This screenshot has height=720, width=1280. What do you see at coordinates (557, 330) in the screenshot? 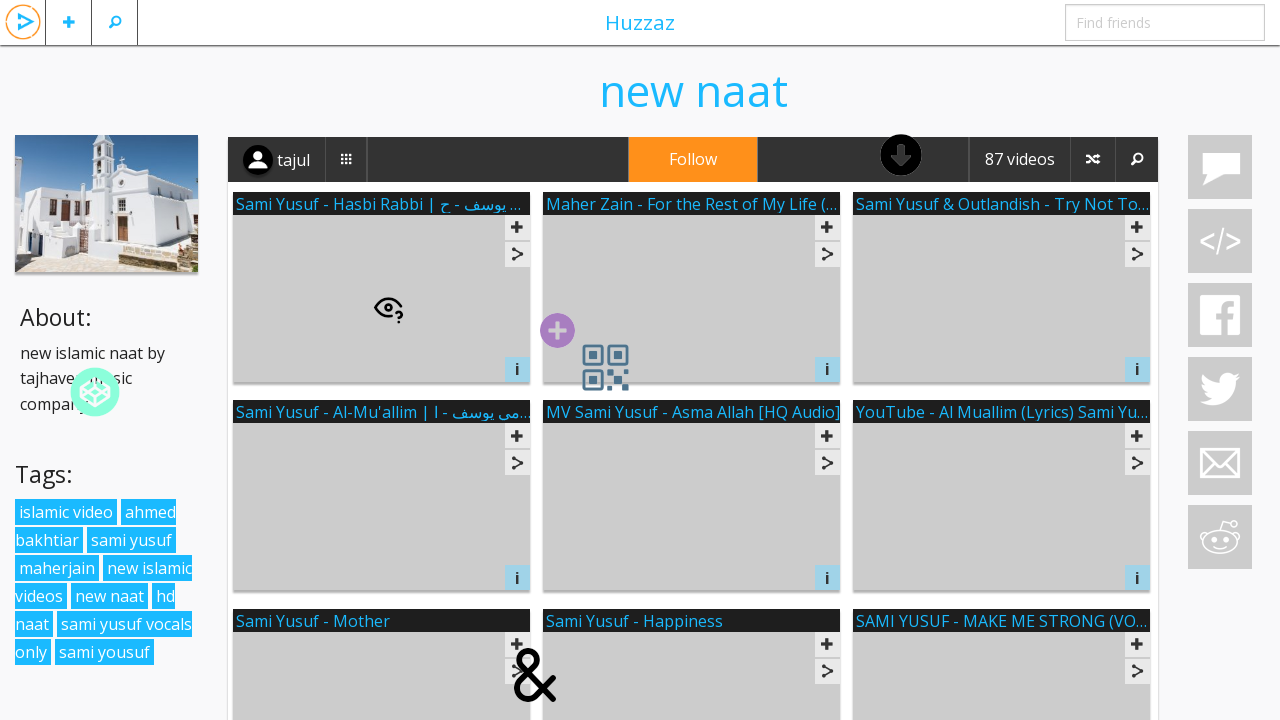
I see `add a new item` at bounding box center [557, 330].